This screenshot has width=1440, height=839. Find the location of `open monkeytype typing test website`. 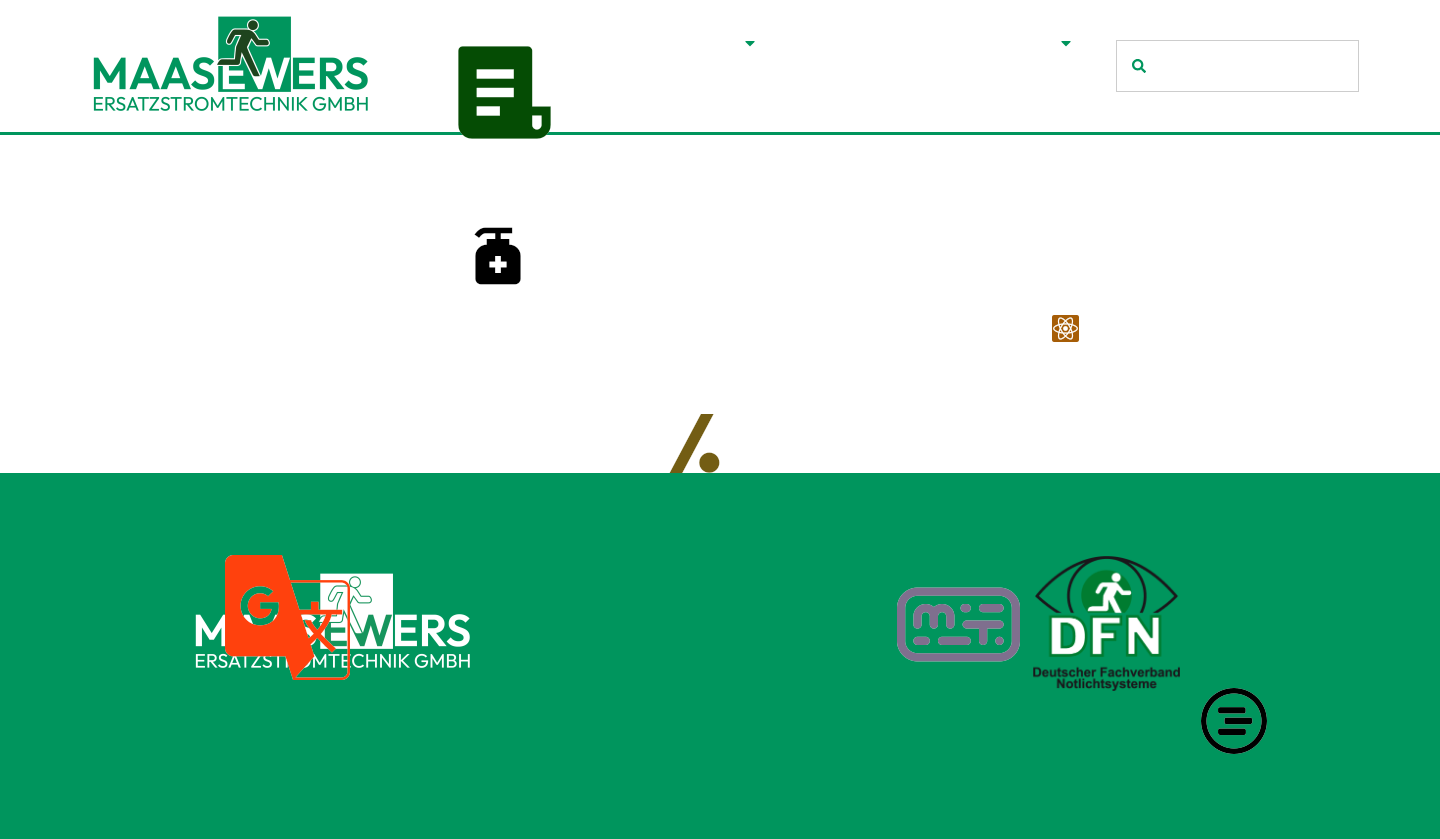

open monkeytype typing test website is located at coordinates (958, 624).